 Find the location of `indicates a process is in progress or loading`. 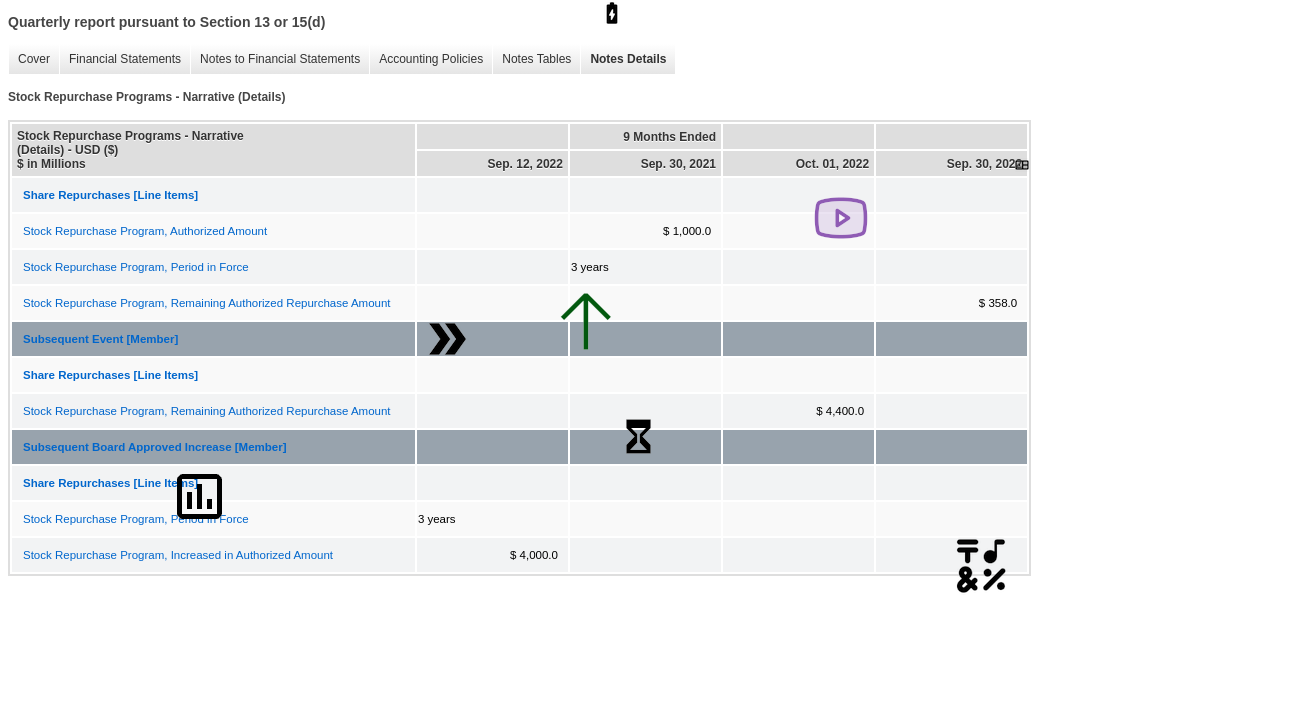

indicates a process is in progress or loading is located at coordinates (638, 436).